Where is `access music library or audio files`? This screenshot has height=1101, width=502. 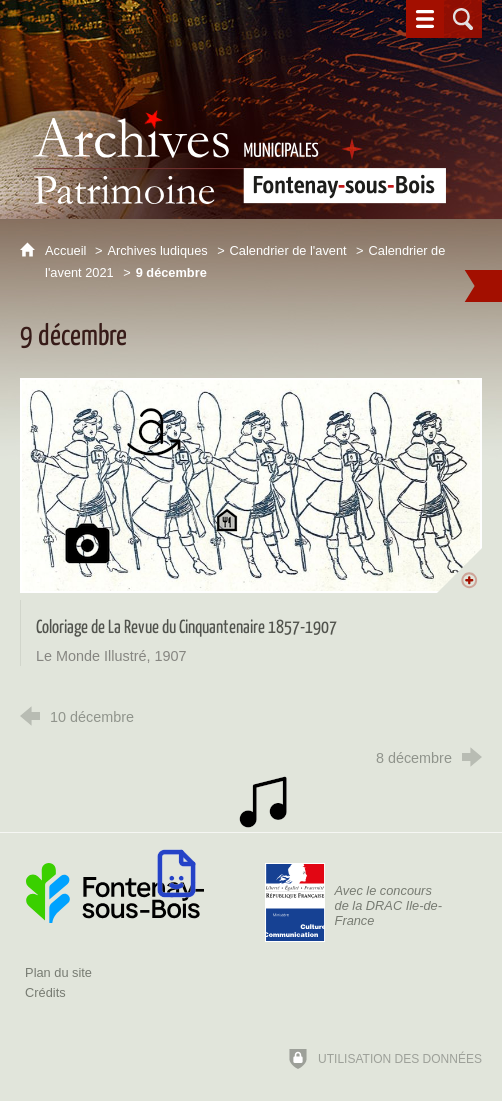 access music library or audio files is located at coordinates (266, 803).